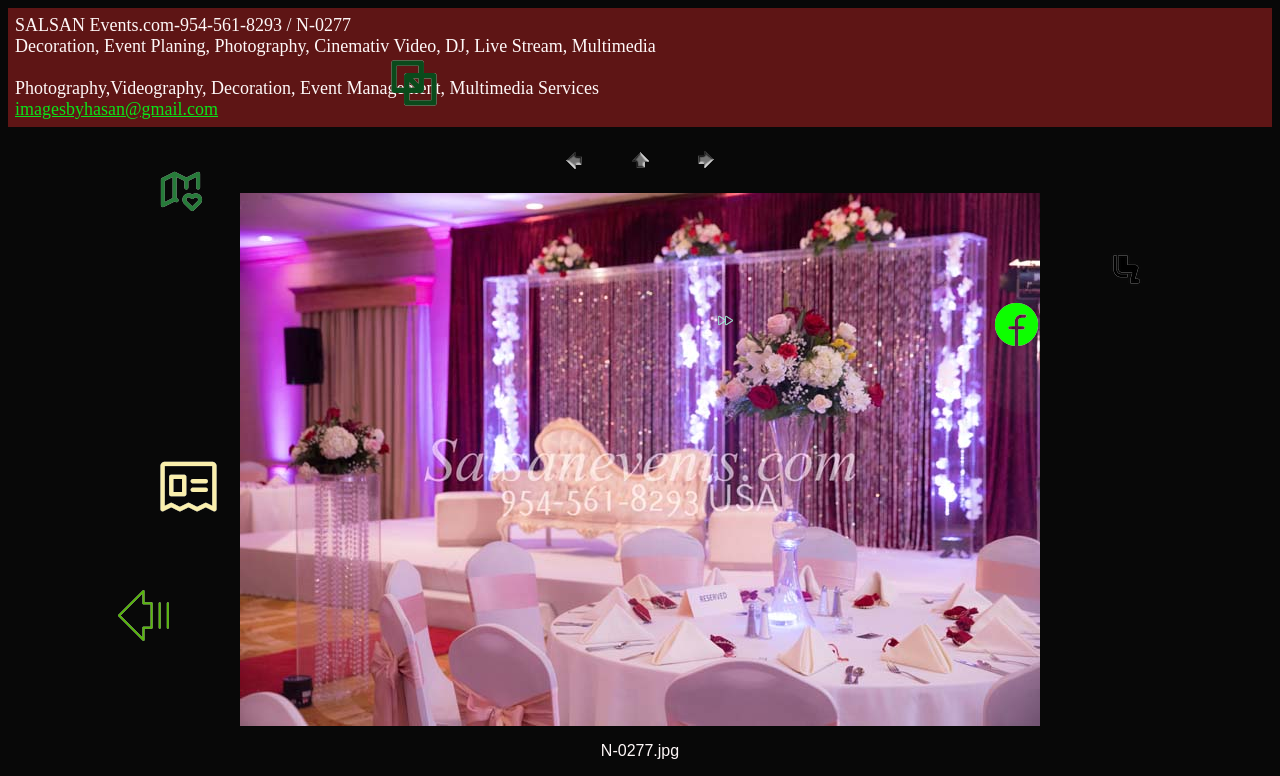  What do you see at coordinates (1016, 324) in the screenshot?
I see `open Facebook app` at bounding box center [1016, 324].